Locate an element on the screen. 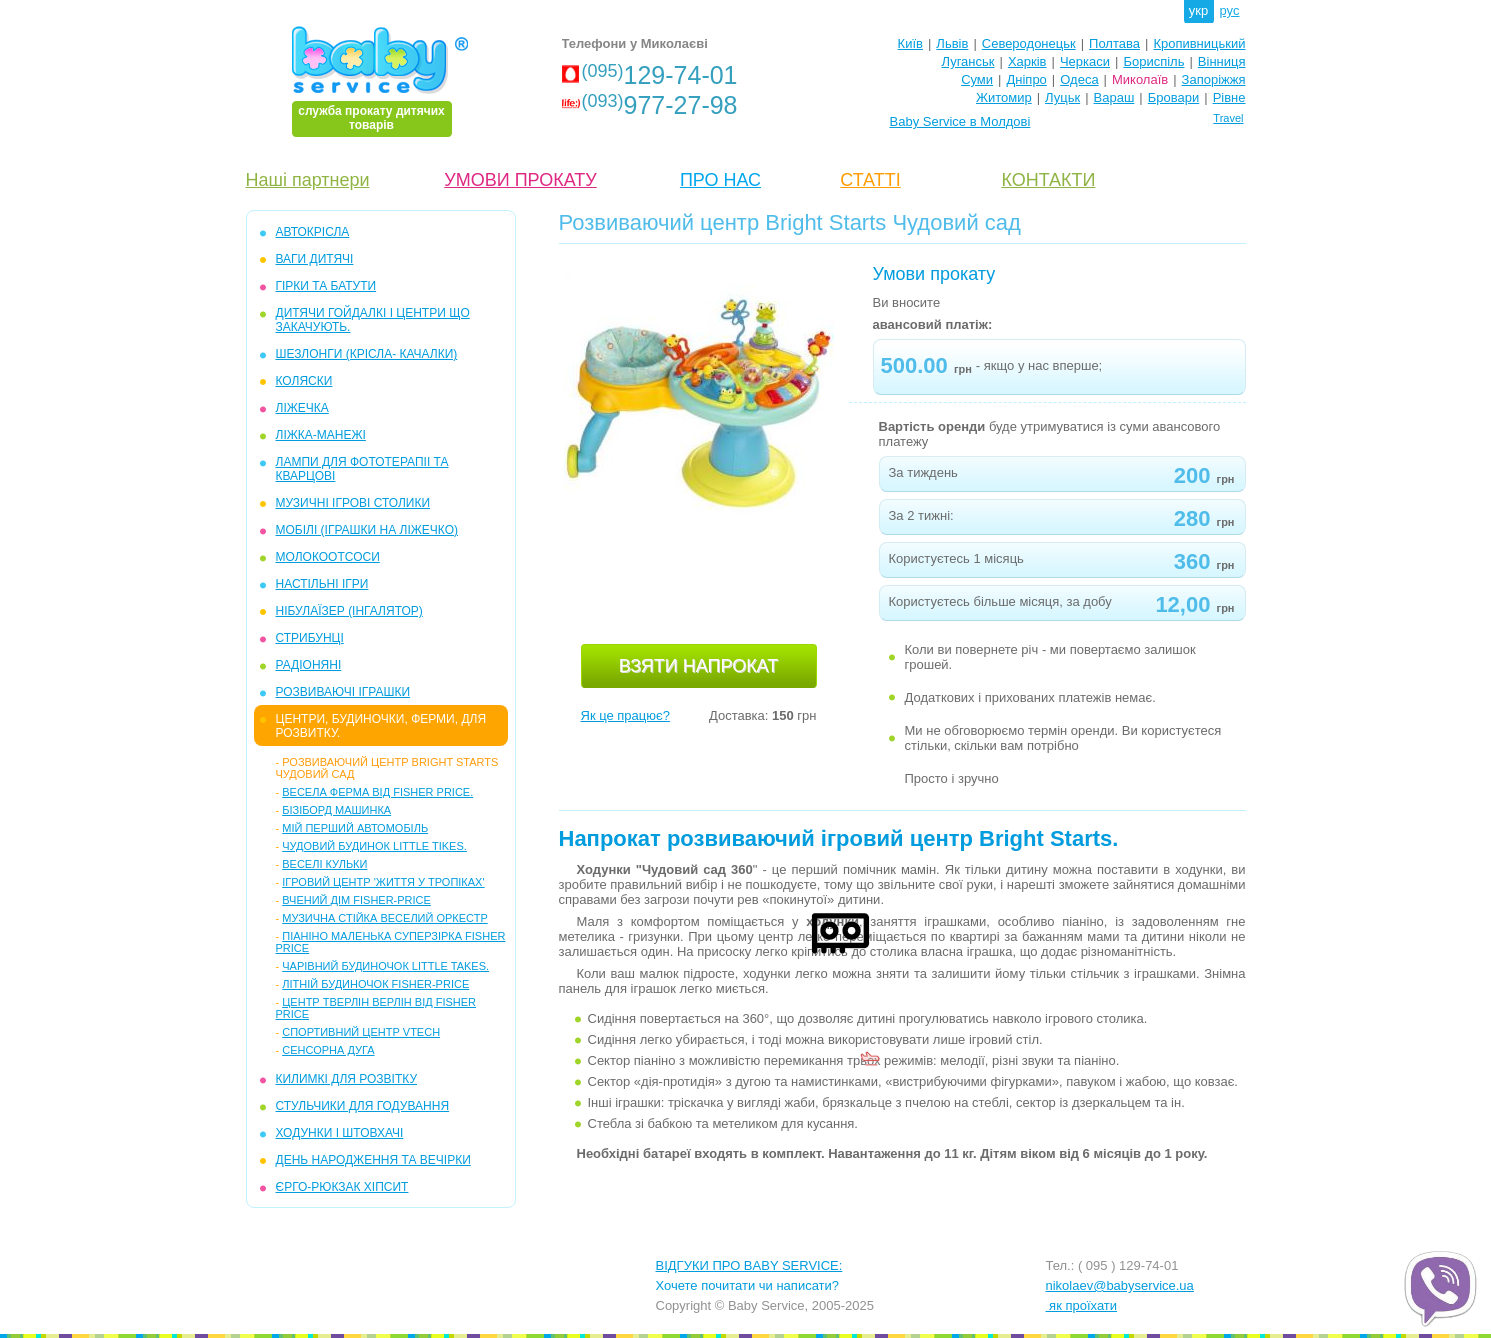 This screenshot has width=1491, height=1338. indicates flight mode is active is located at coordinates (870, 1058).